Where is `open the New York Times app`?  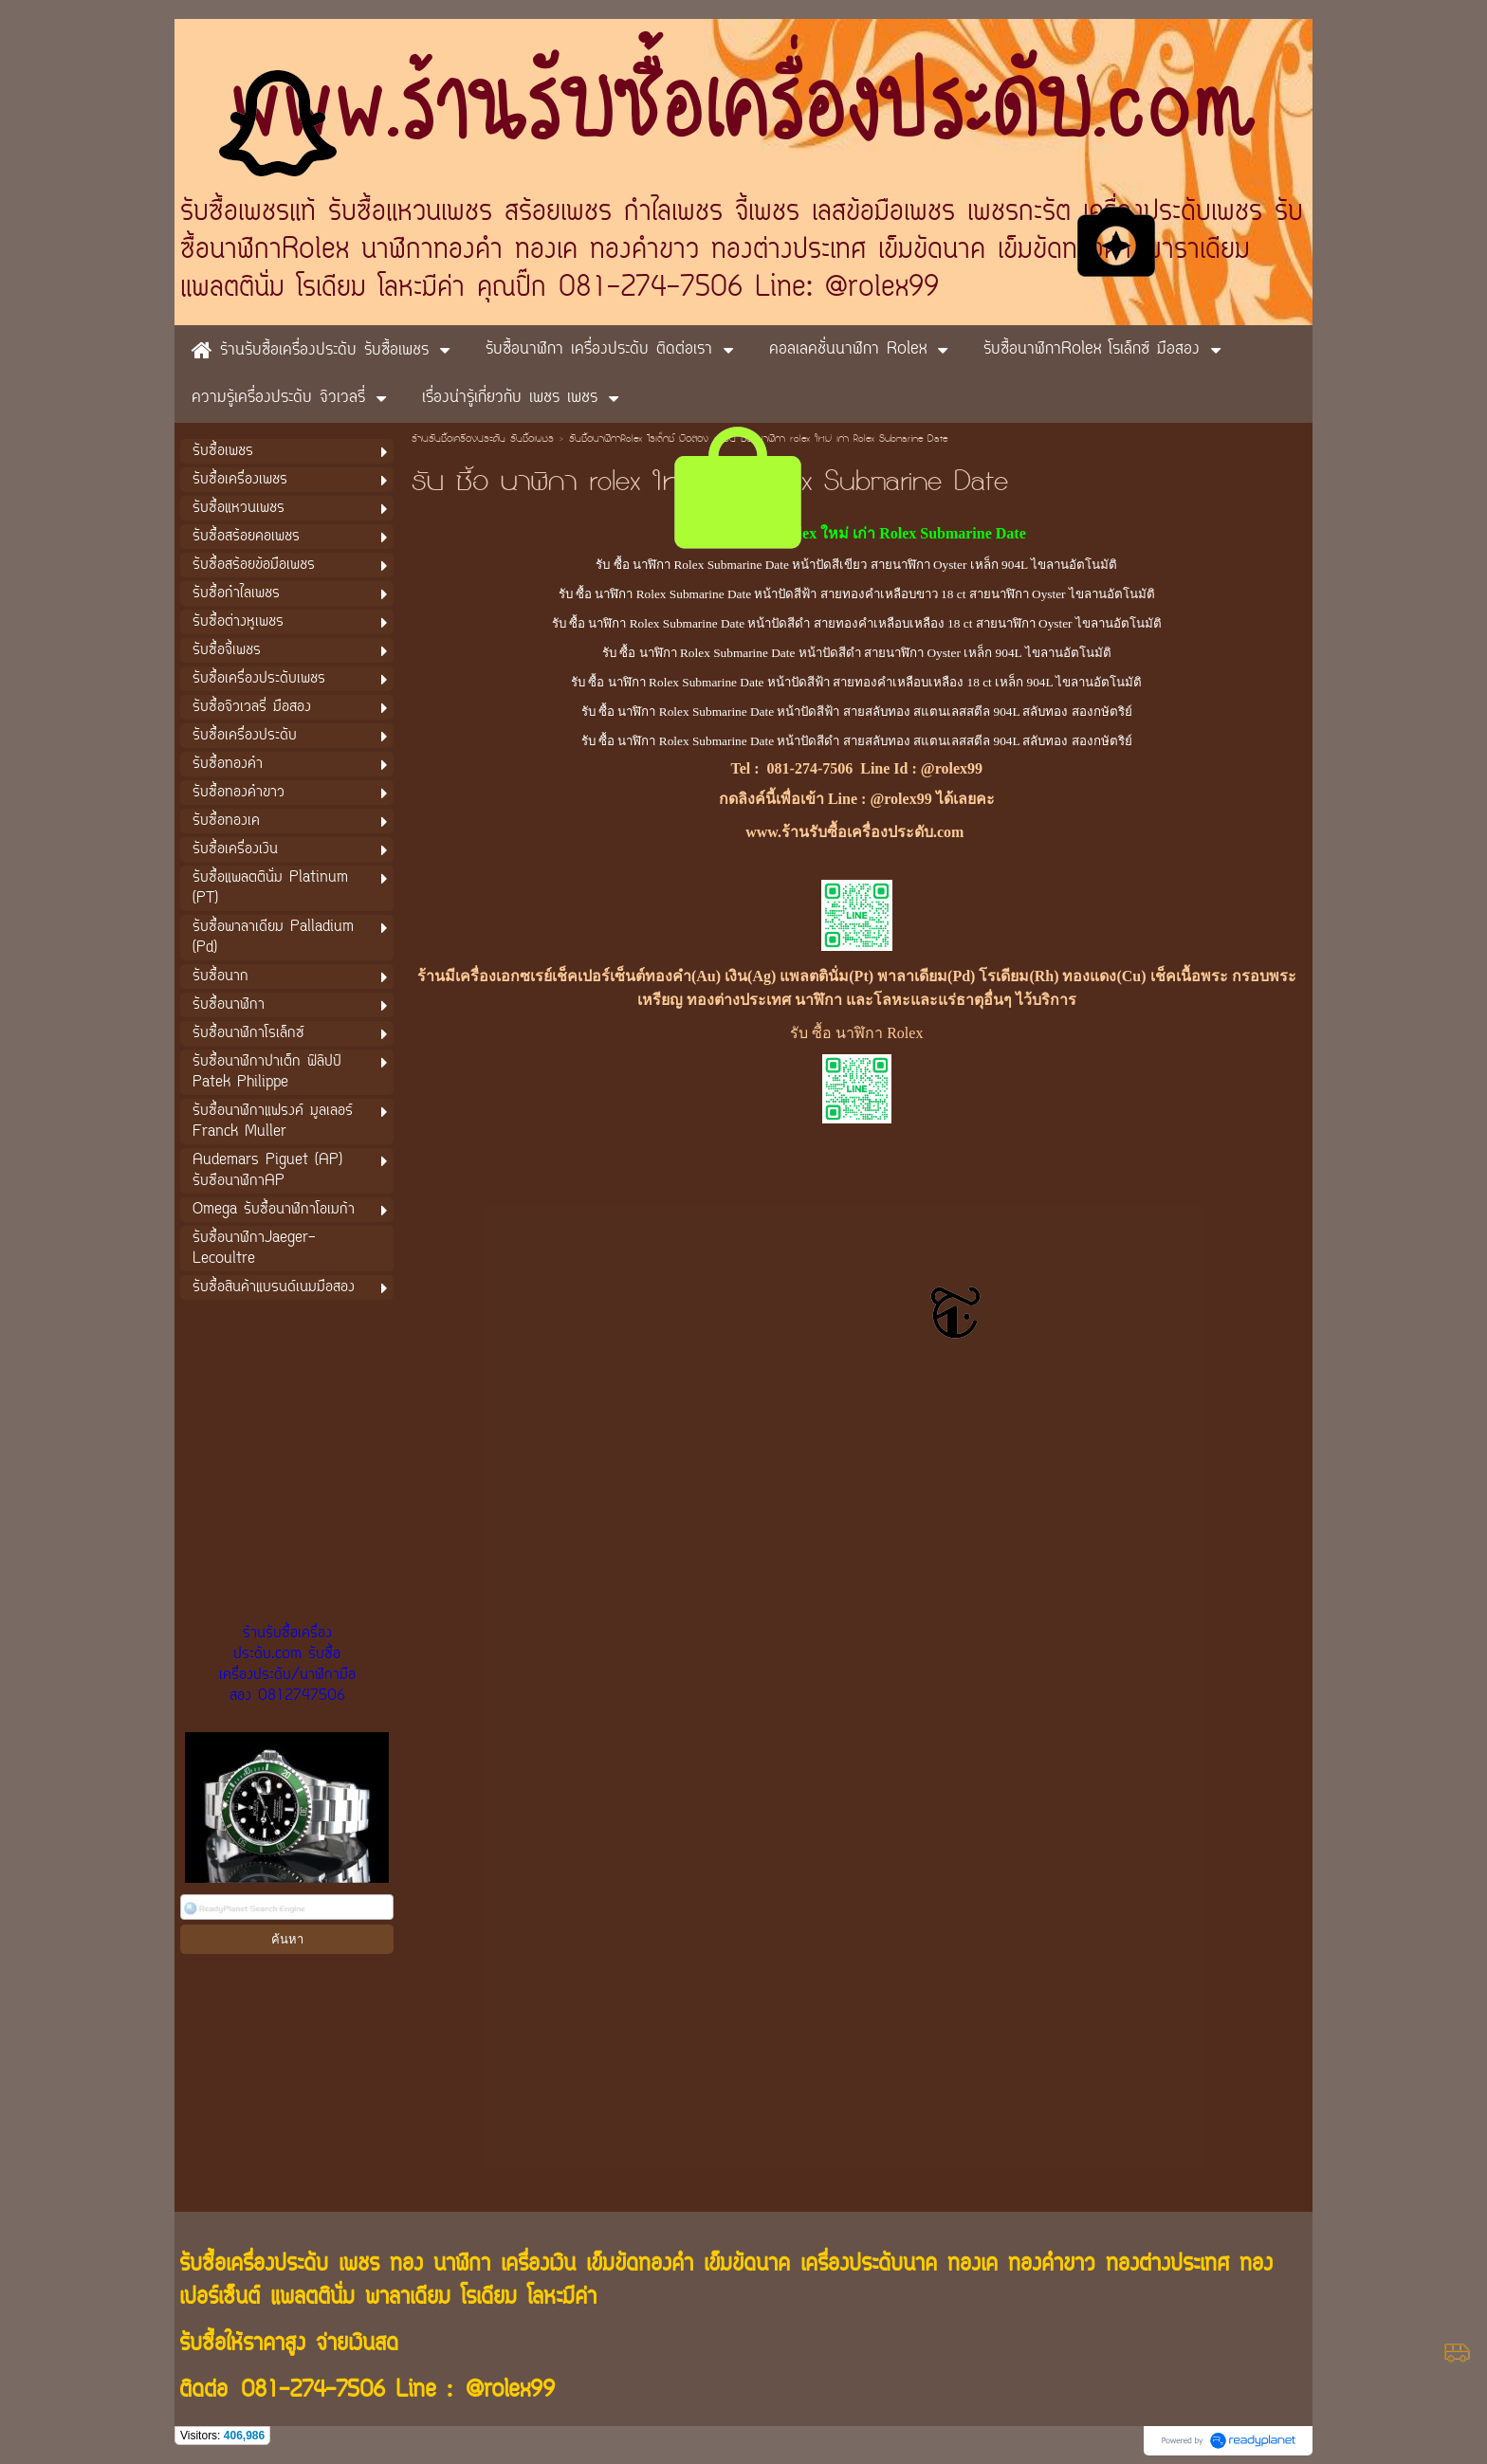 open the New York Times app is located at coordinates (955, 1311).